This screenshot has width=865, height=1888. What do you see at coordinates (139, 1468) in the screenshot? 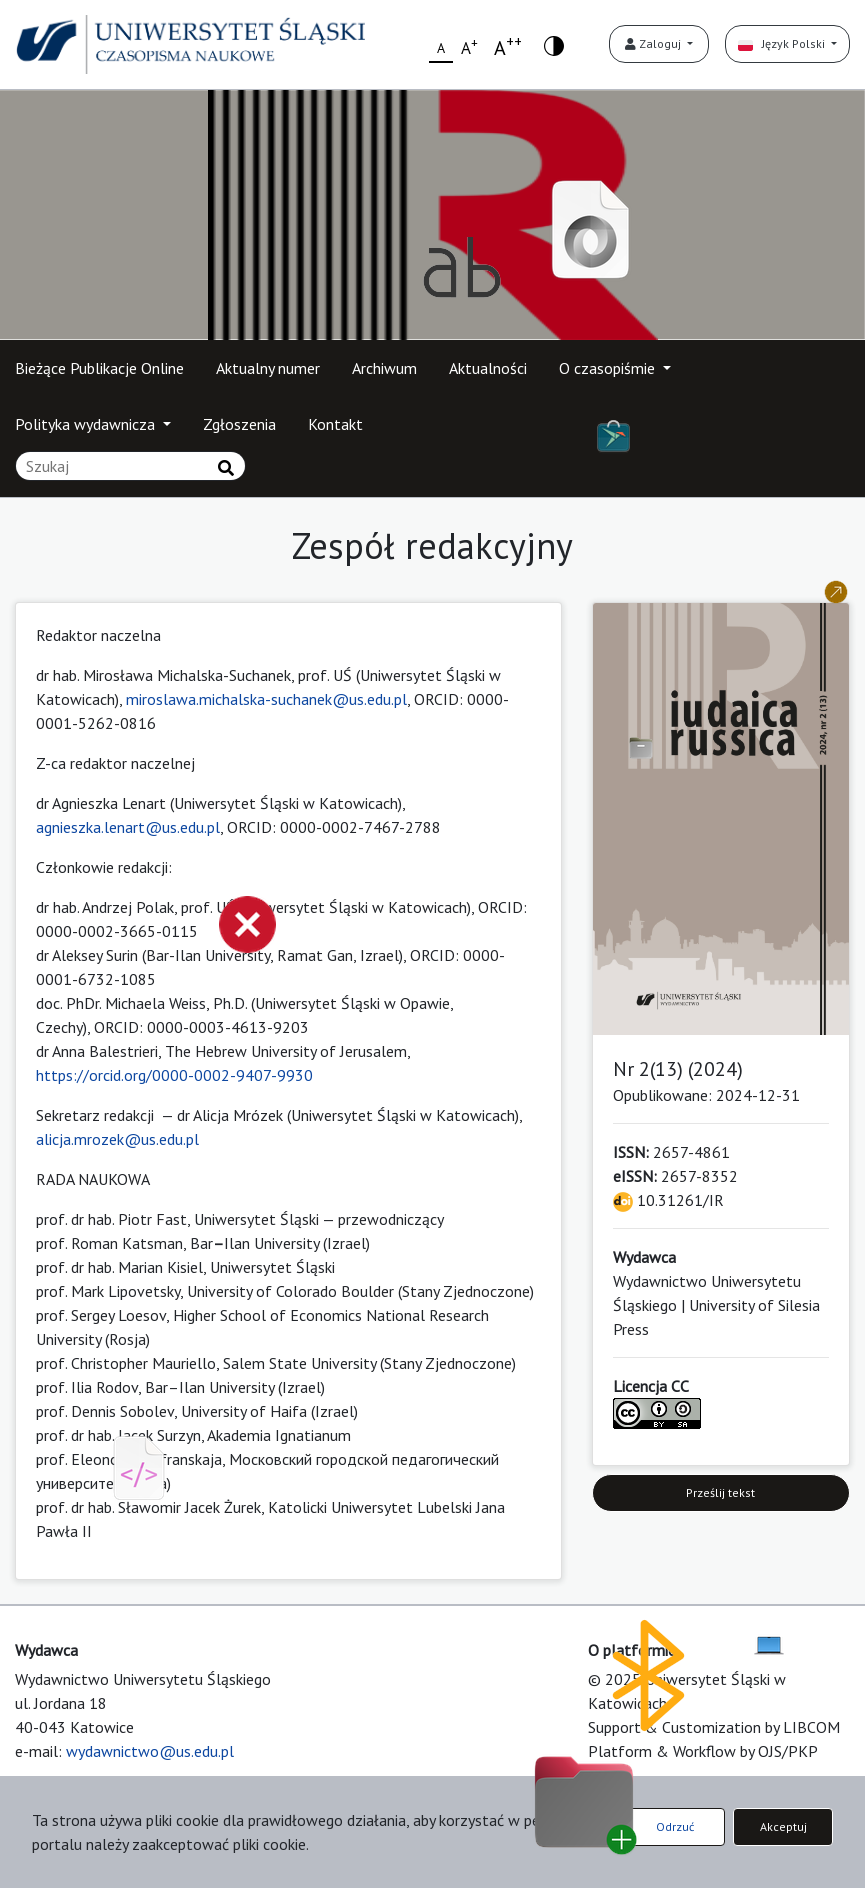
I see `an xml or markup language file` at bounding box center [139, 1468].